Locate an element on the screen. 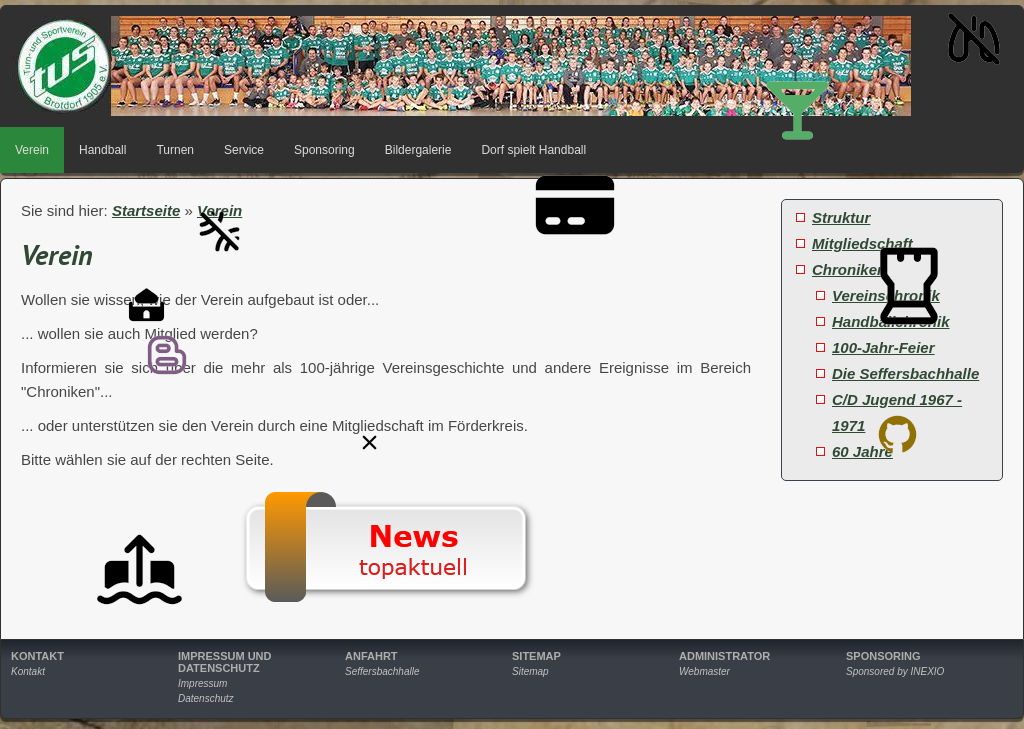  view project on github is located at coordinates (897, 434).